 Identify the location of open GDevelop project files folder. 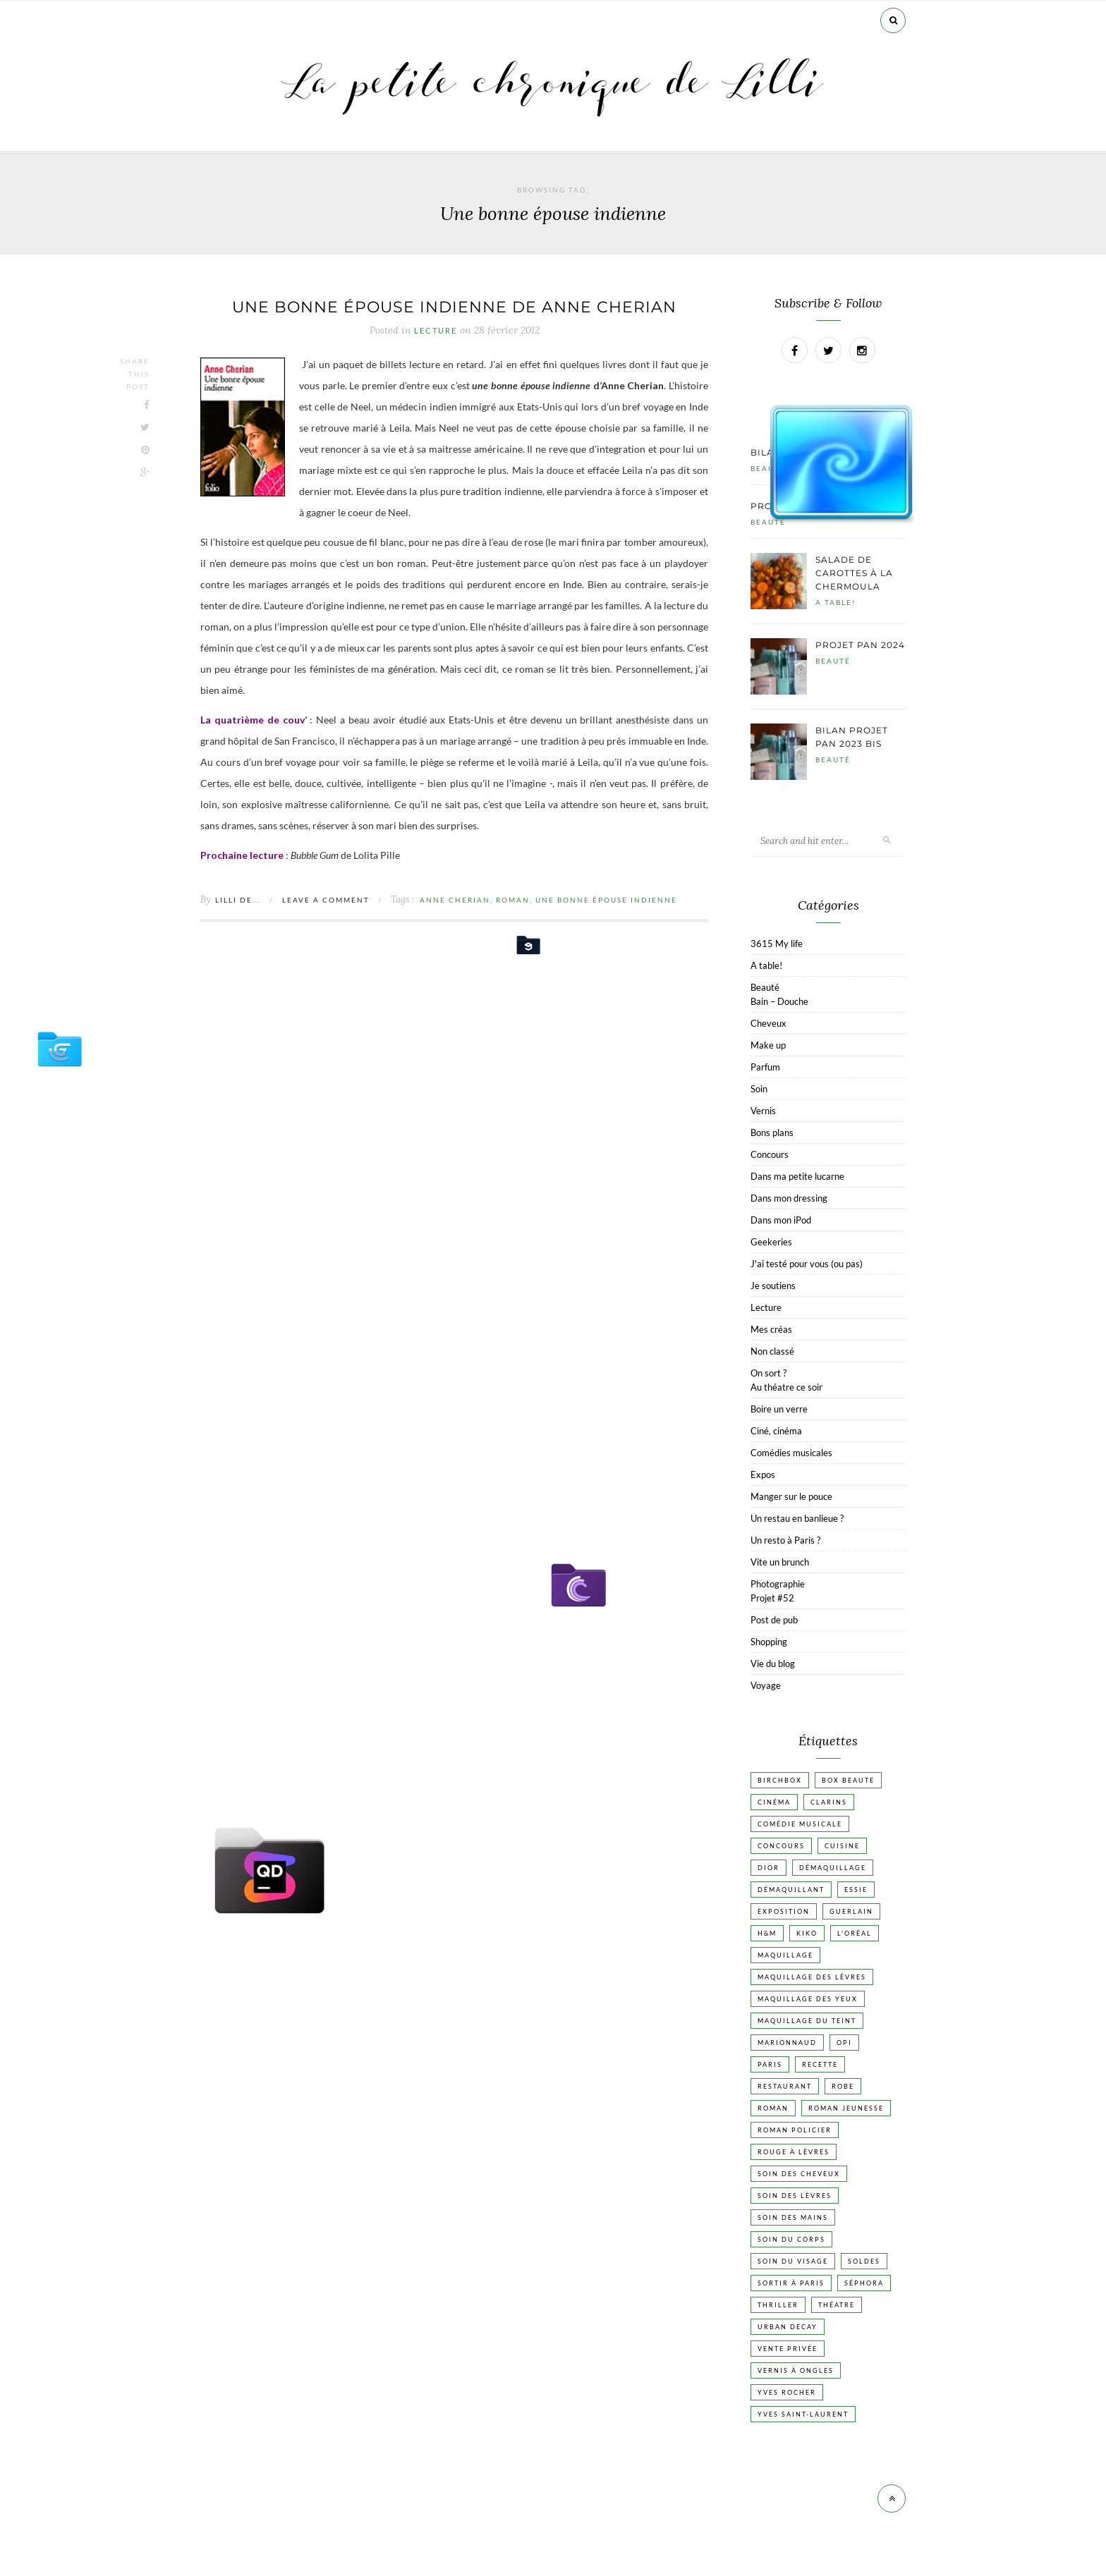
(59, 1050).